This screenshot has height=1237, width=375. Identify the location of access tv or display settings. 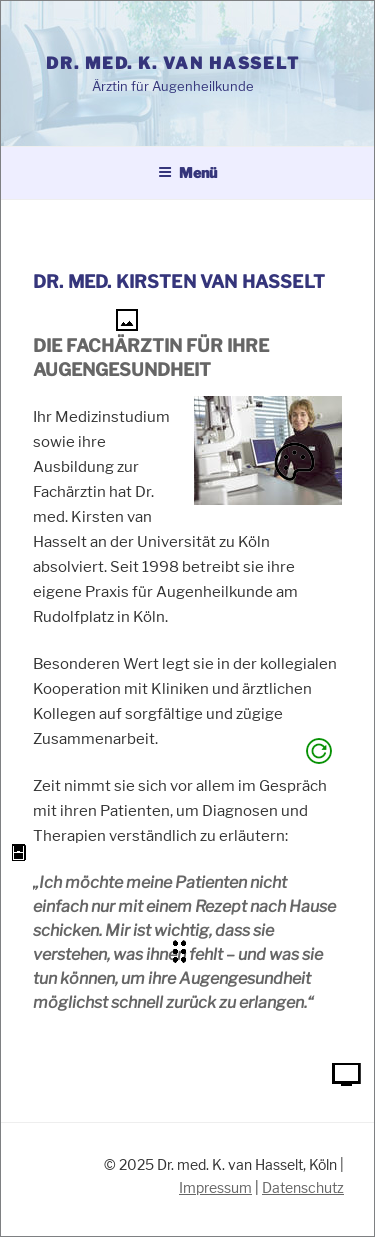
(346, 1074).